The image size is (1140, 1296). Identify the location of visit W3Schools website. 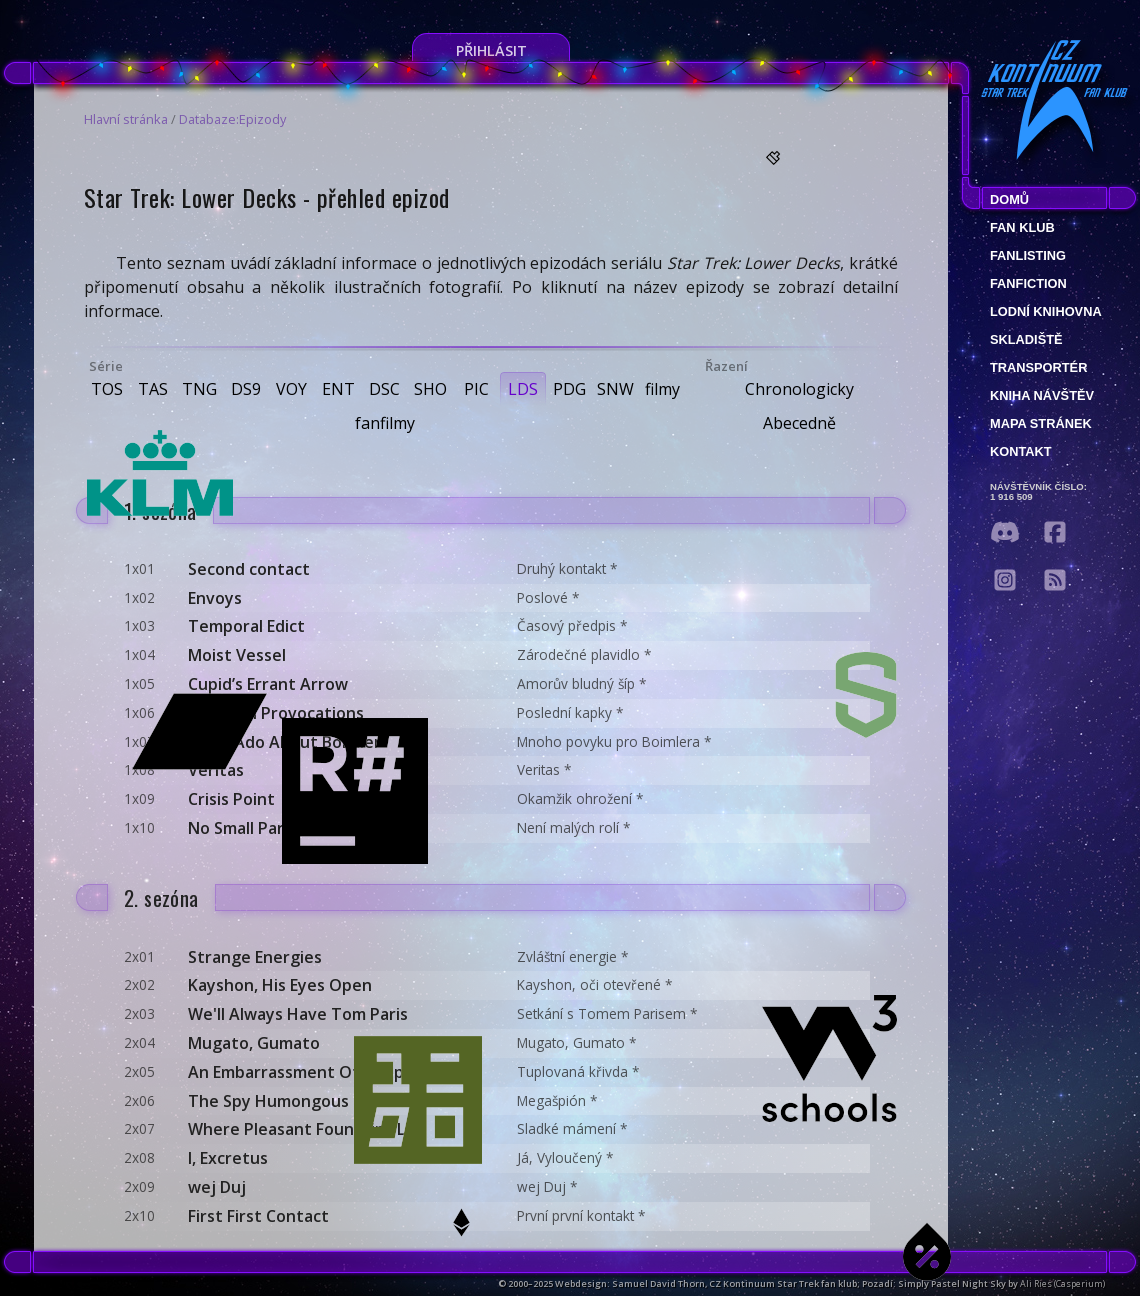
(829, 1058).